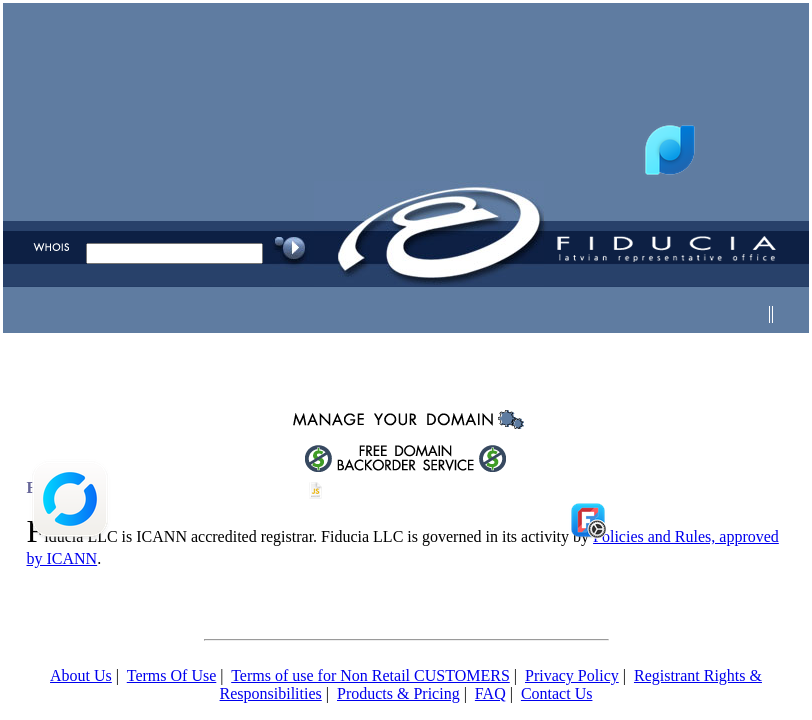 The height and width of the screenshot is (720, 812). I want to click on a javascript source code file, so click(315, 490).